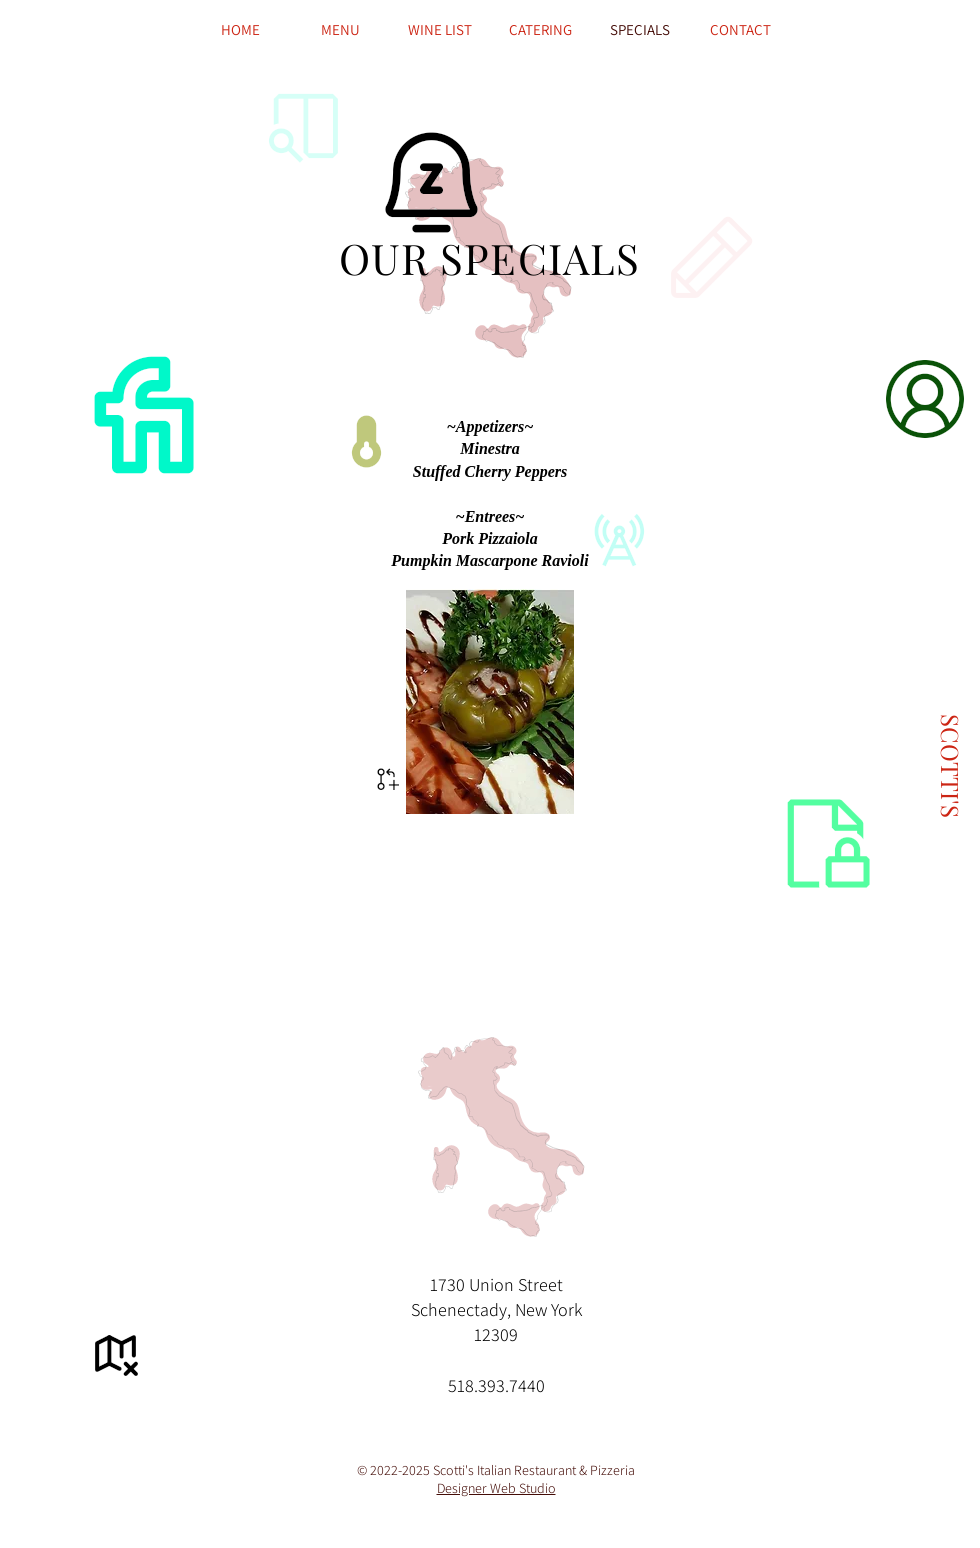 This screenshot has height=1548, width=980. I want to click on indicates active broadcast or streaming status, so click(617, 540).